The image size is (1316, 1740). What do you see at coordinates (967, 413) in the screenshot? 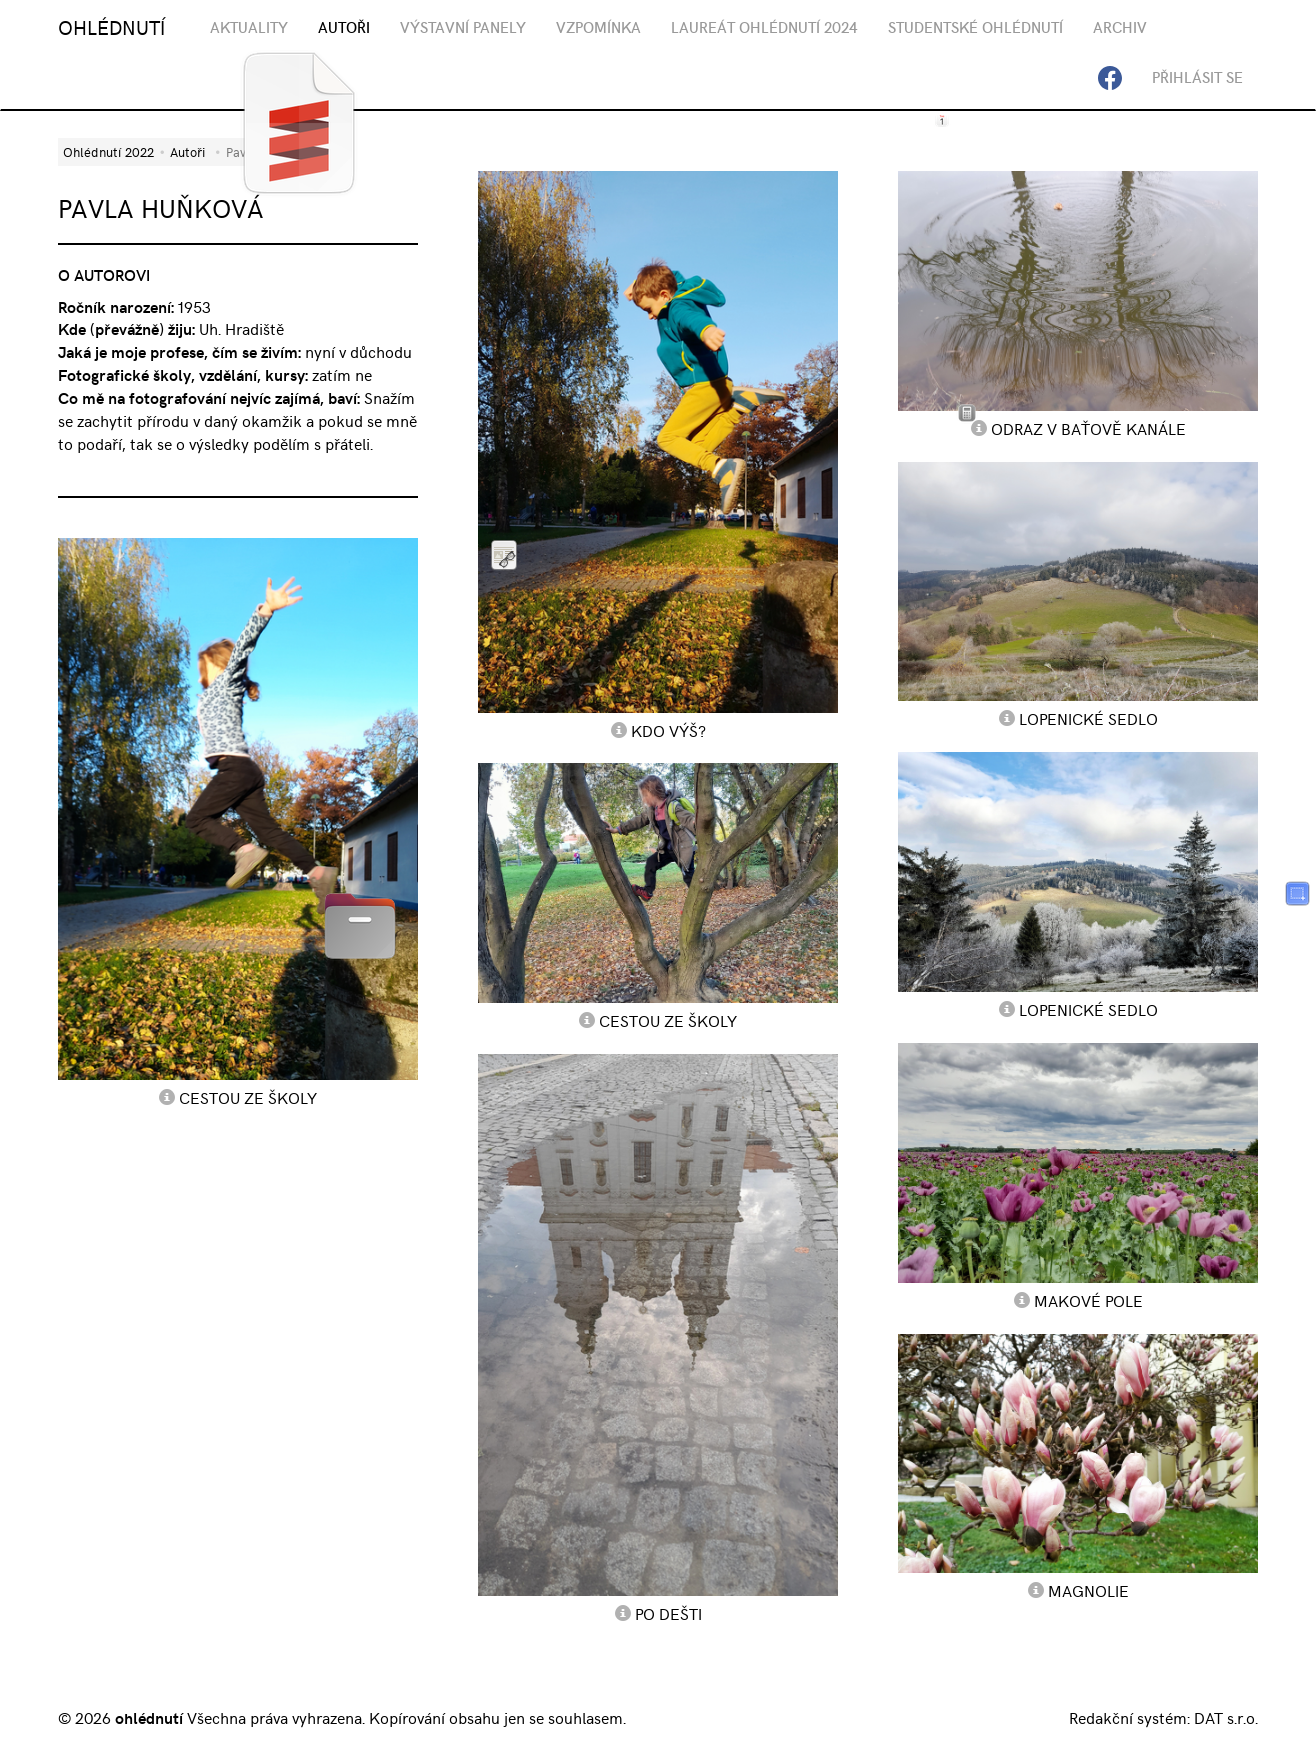
I see `open the calculator app` at bounding box center [967, 413].